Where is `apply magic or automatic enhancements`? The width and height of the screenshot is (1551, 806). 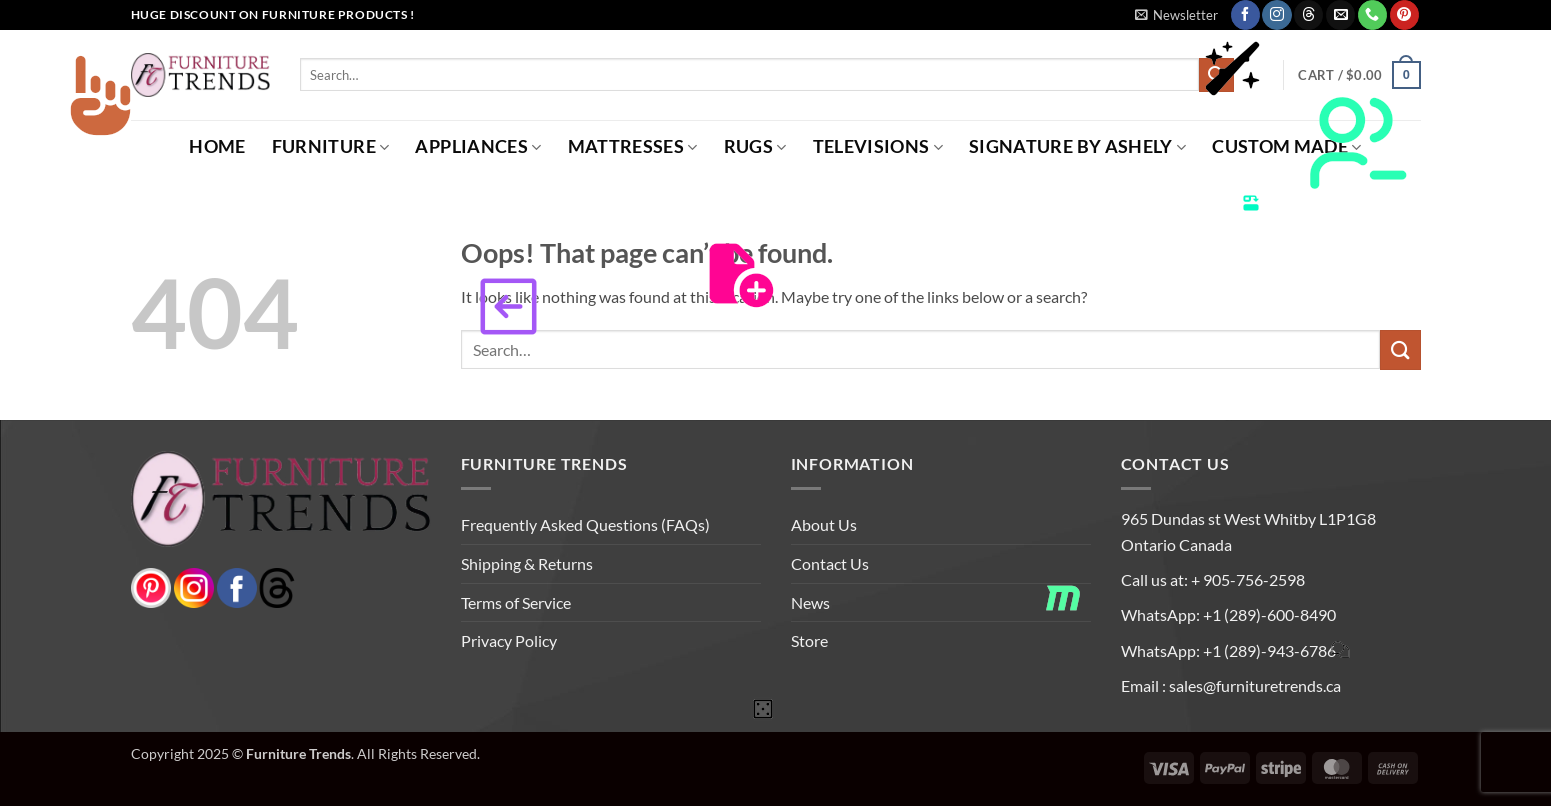
apply magic or automatic enhancements is located at coordinates (1232, 68).